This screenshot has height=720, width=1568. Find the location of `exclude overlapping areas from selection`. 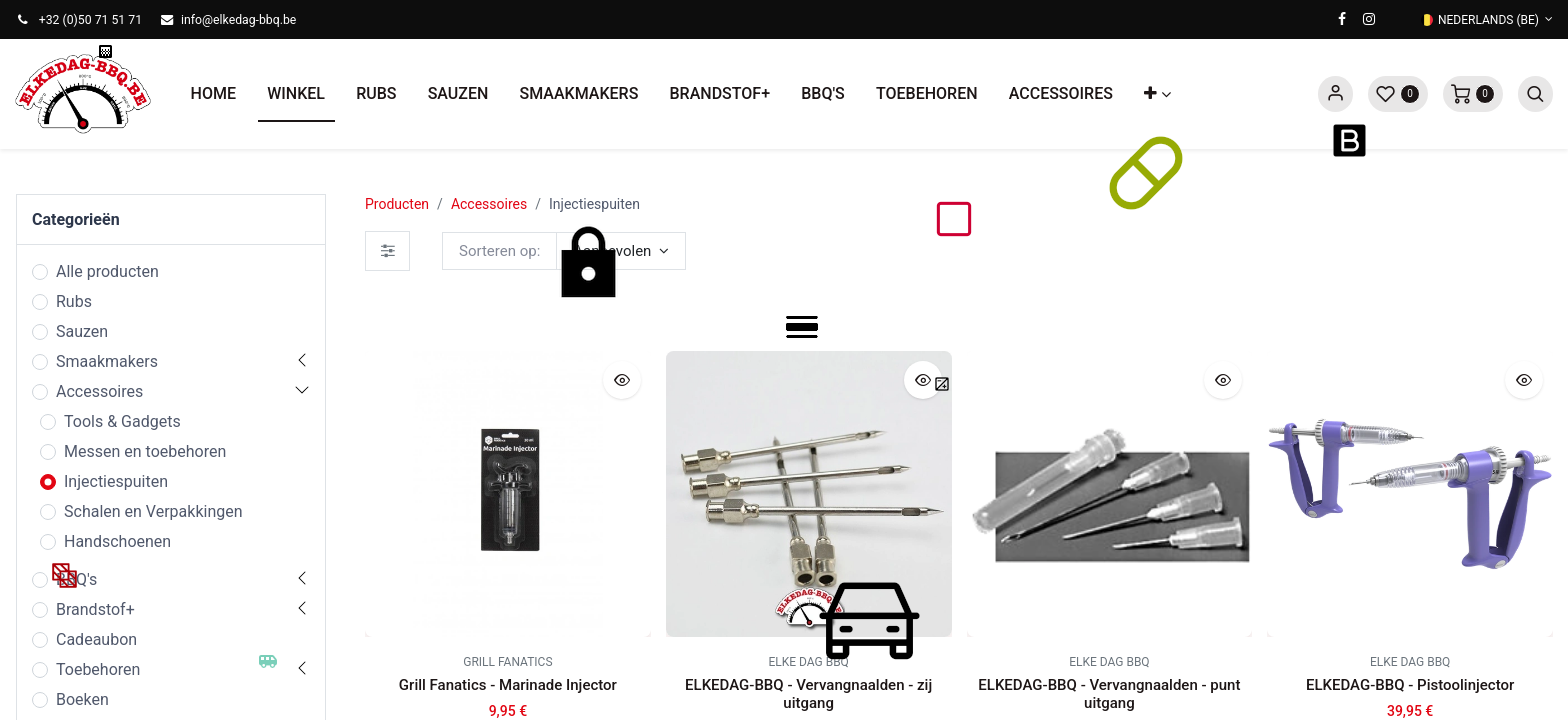

exclude overlapping areas from selection is located at coordinates (64, 575).